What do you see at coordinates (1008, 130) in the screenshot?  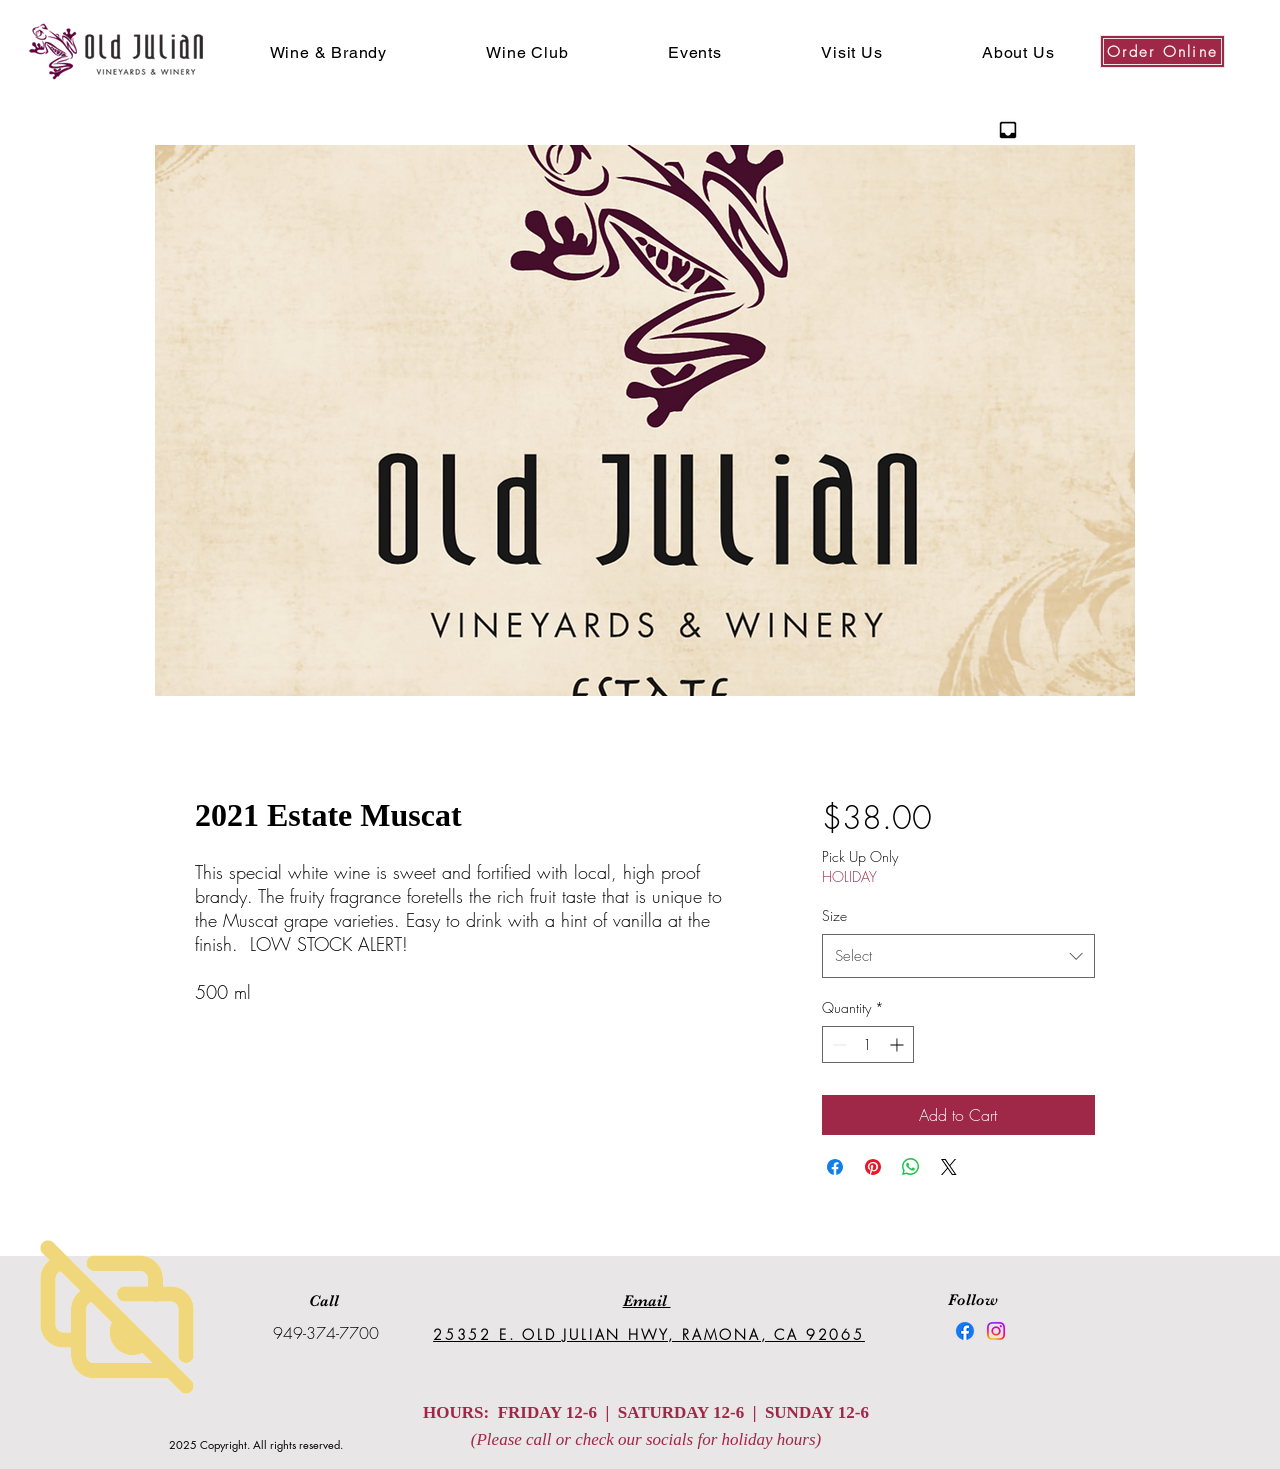 I see `access your inbox` at bounding box center [1008, 130].